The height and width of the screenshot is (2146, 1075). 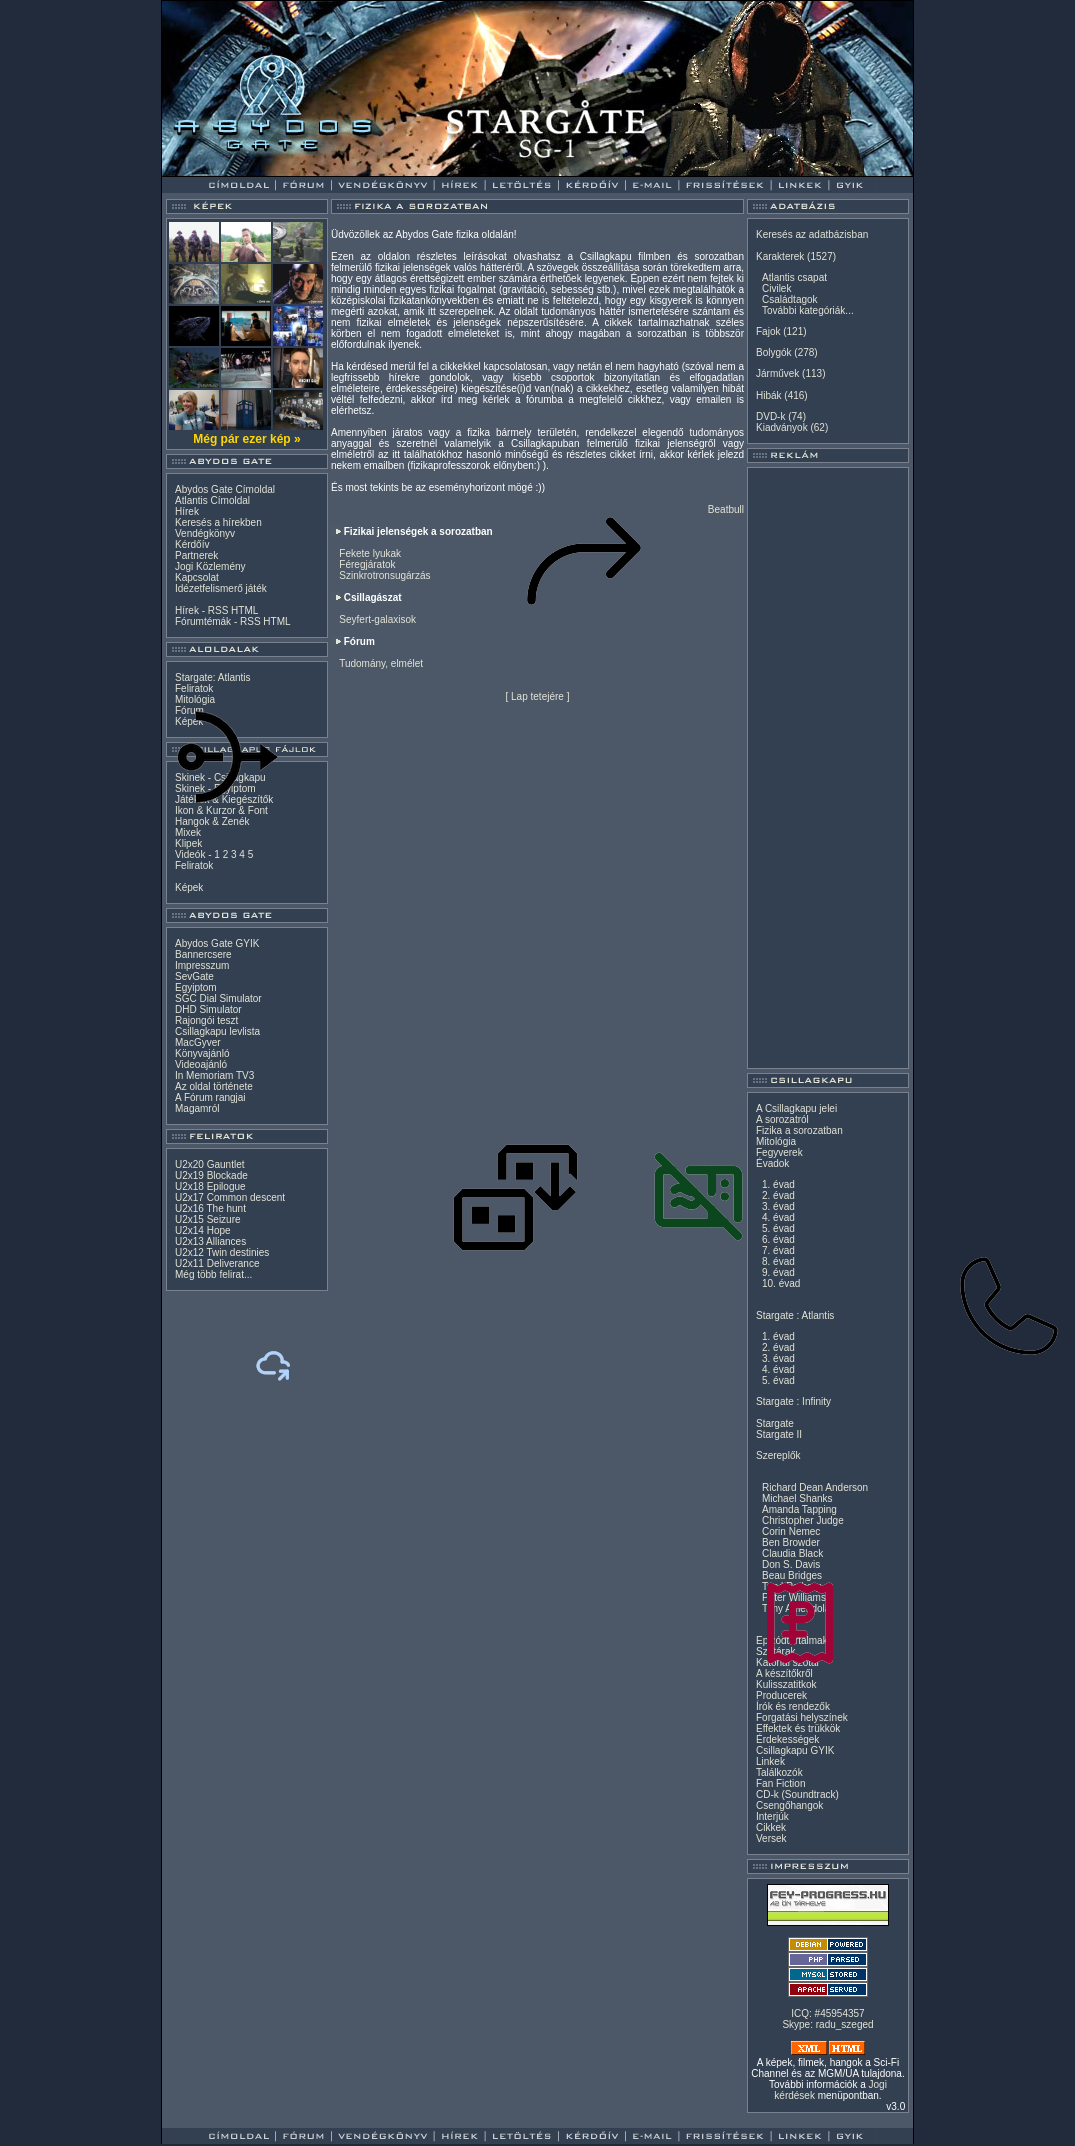 What do you see at coordinates (698, 1196) in the screenshot?
I see `microwave is currently disabled or off` at bounding box center [698, 1196].